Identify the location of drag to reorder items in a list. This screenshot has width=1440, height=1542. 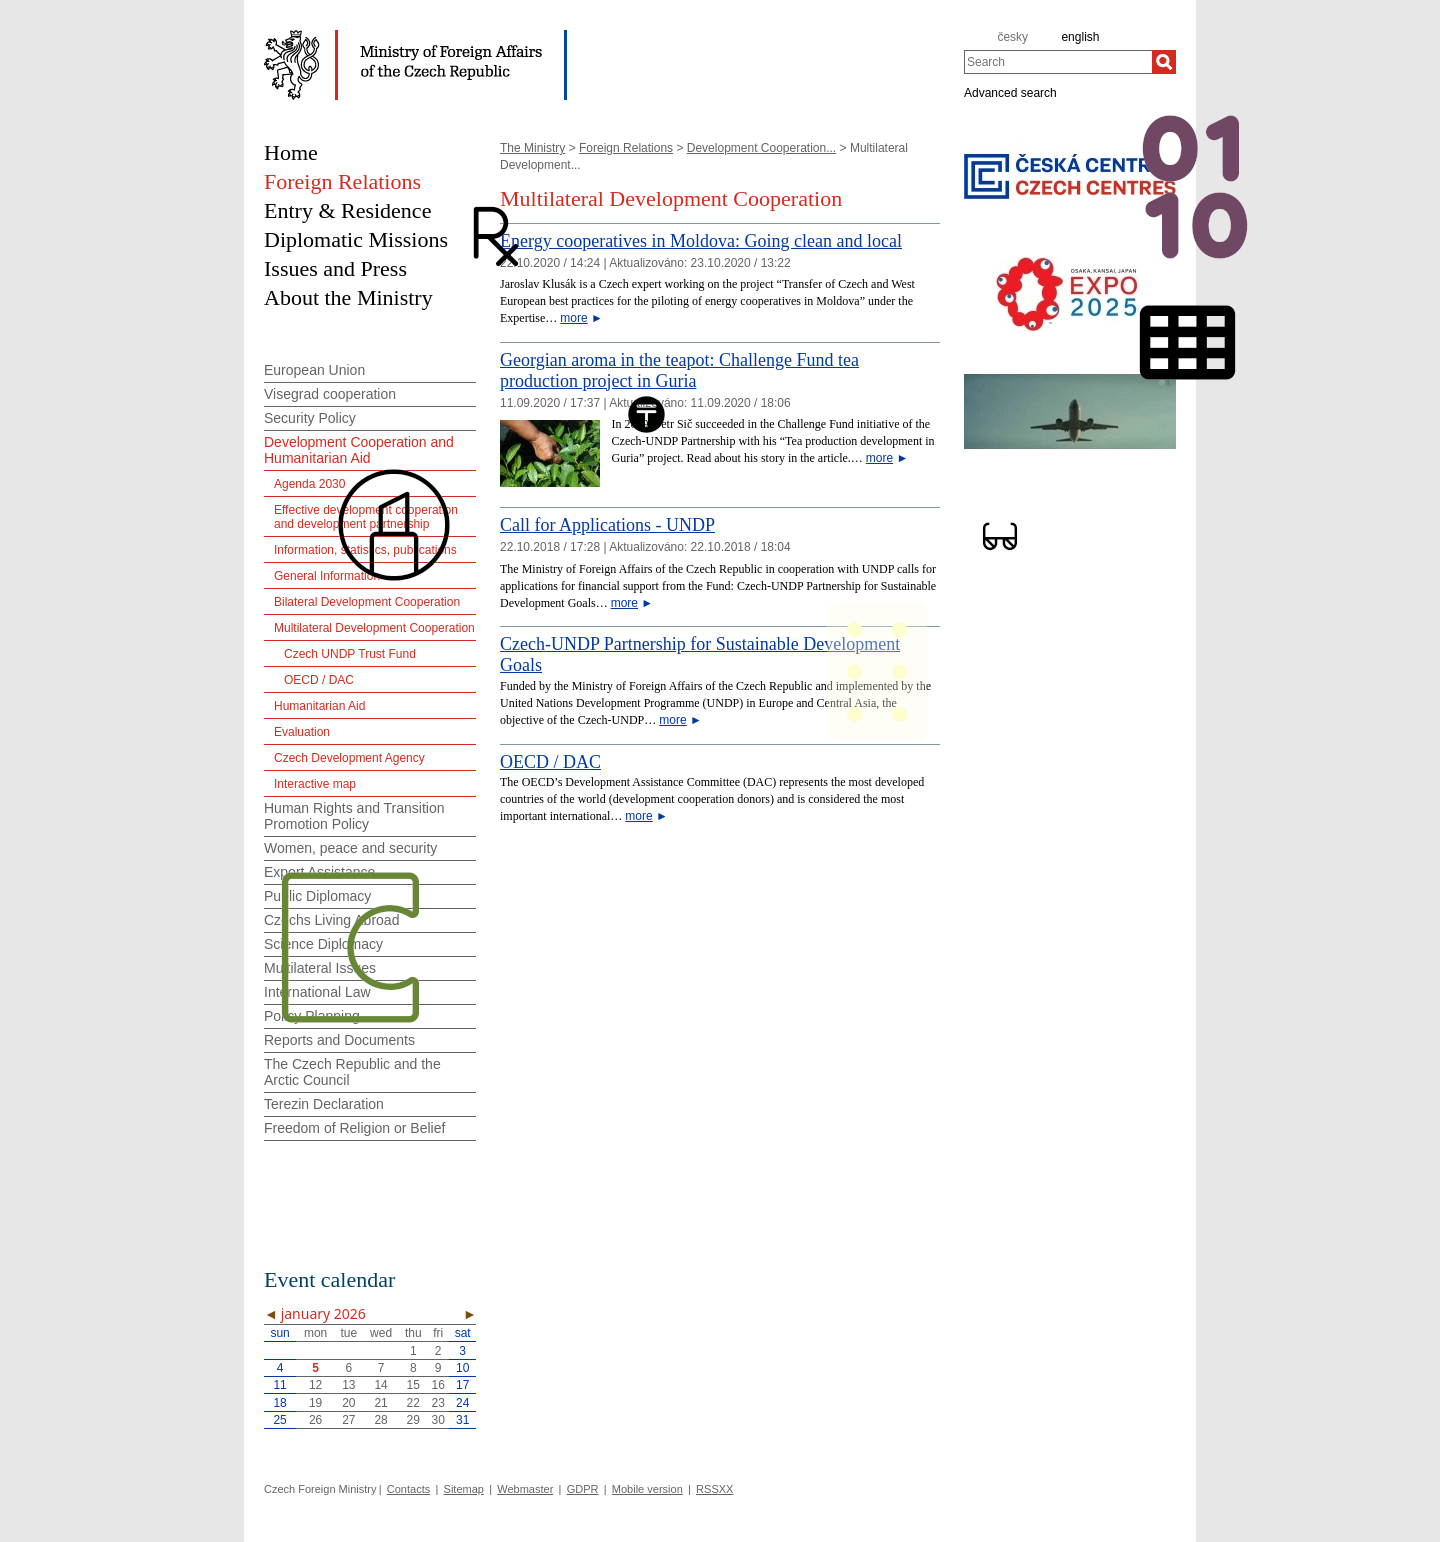
(877, 672).